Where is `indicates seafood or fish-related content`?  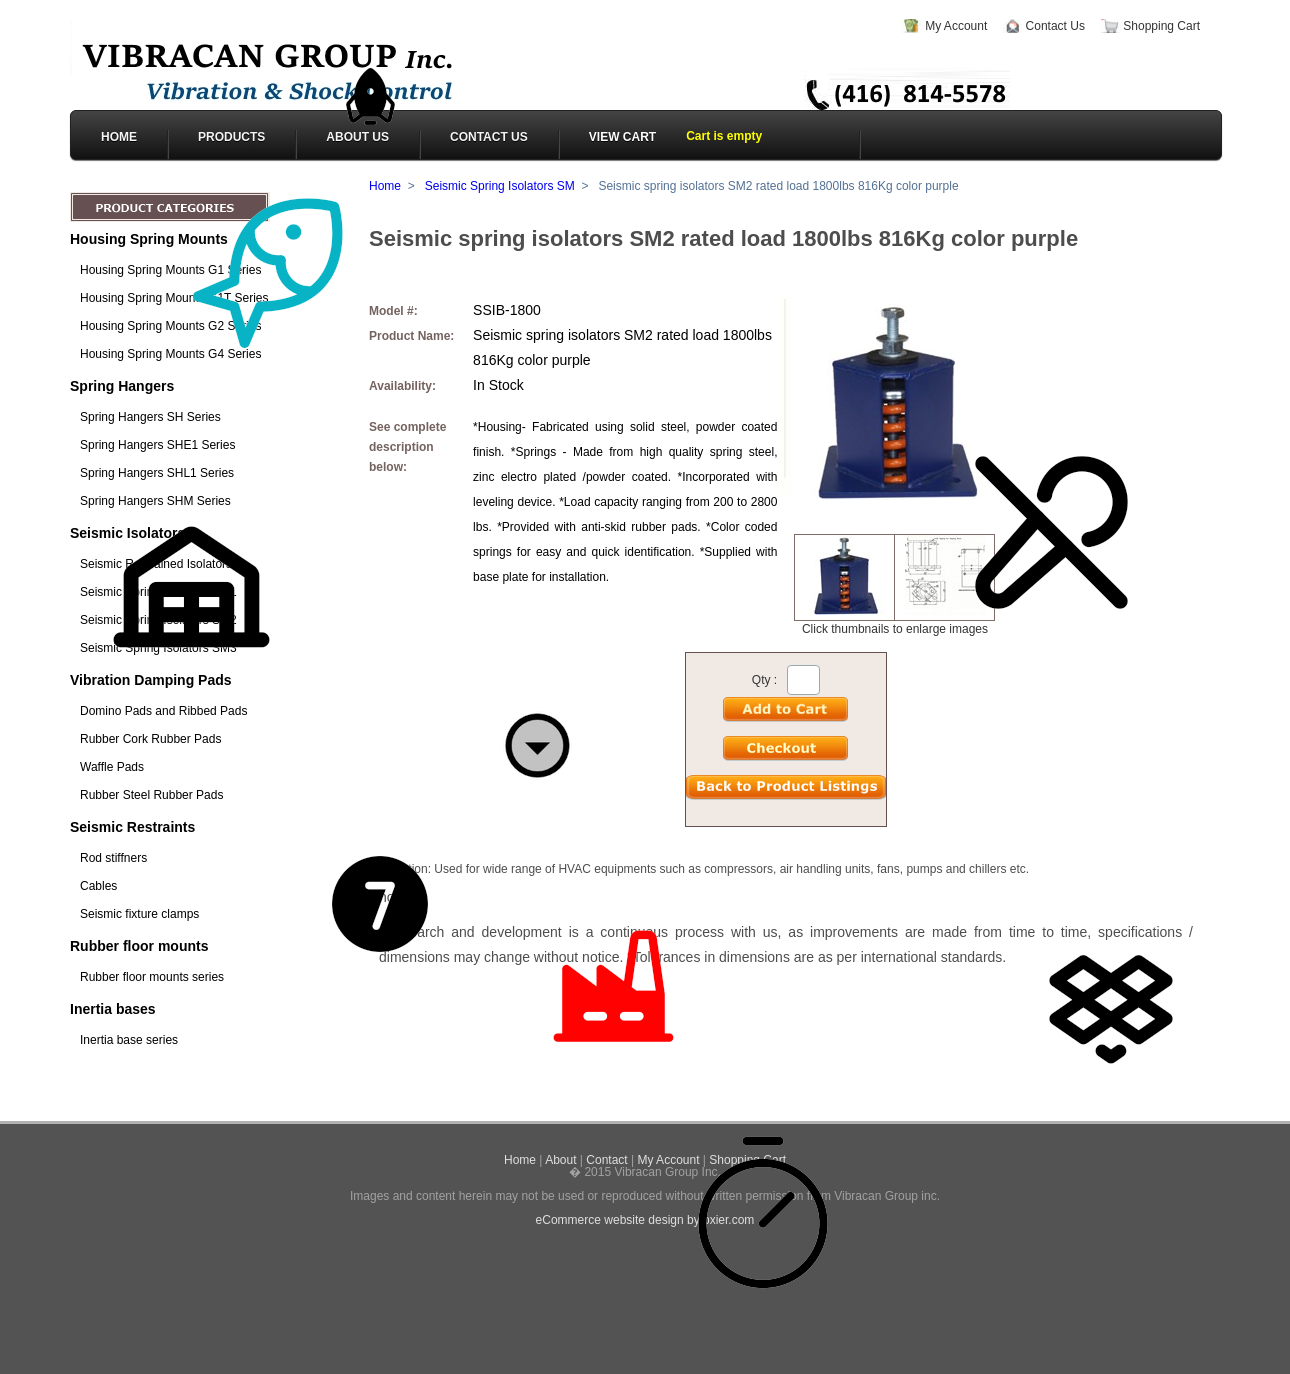 indicates seafood or fish-related content is located at coordinates (275, 265).